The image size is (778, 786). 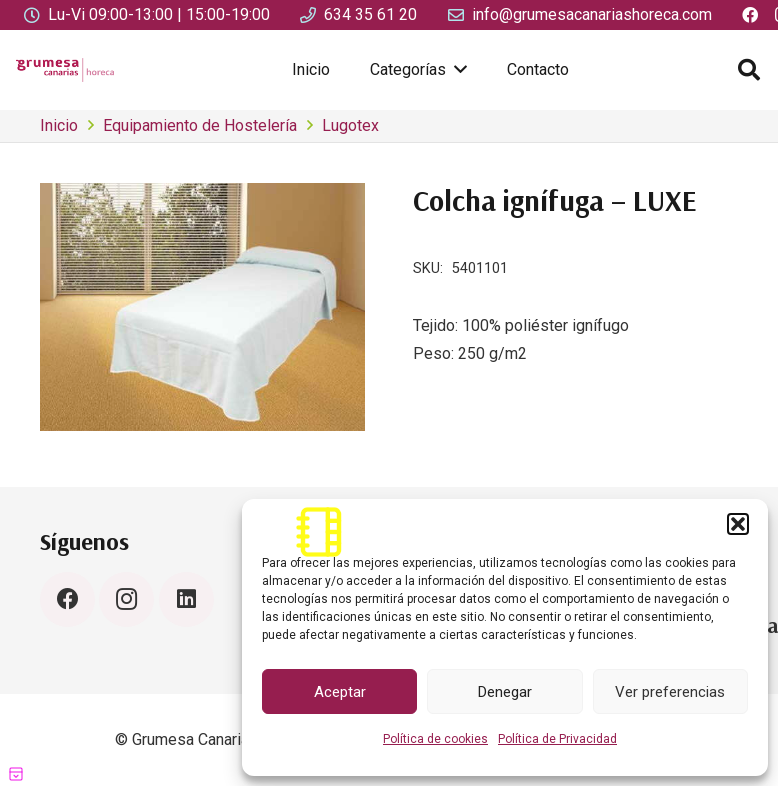 What do you see at coordinates (321, 532) in the screenshot?
I see `open tabbed notebook or journal` at bounding box center [321, 532].